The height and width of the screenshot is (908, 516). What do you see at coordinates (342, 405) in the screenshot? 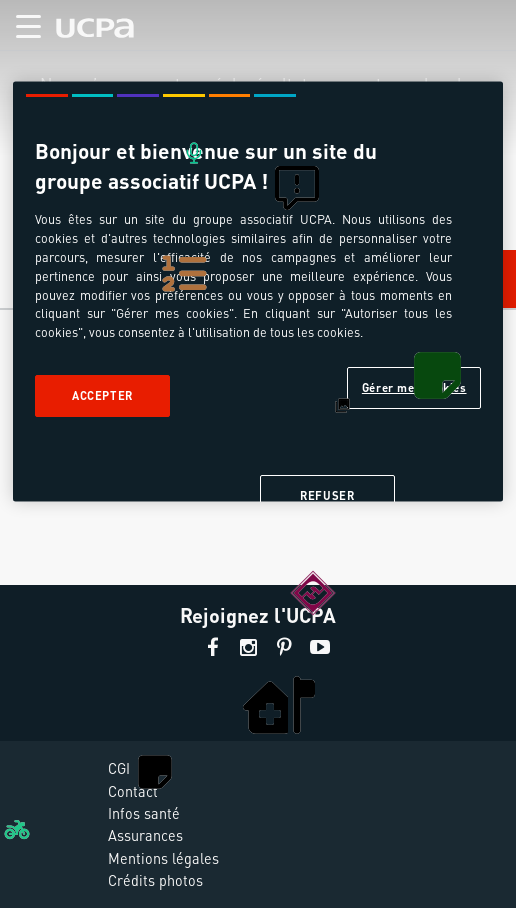
I see `view photo collections or albums` at bounding box center [342, 405].